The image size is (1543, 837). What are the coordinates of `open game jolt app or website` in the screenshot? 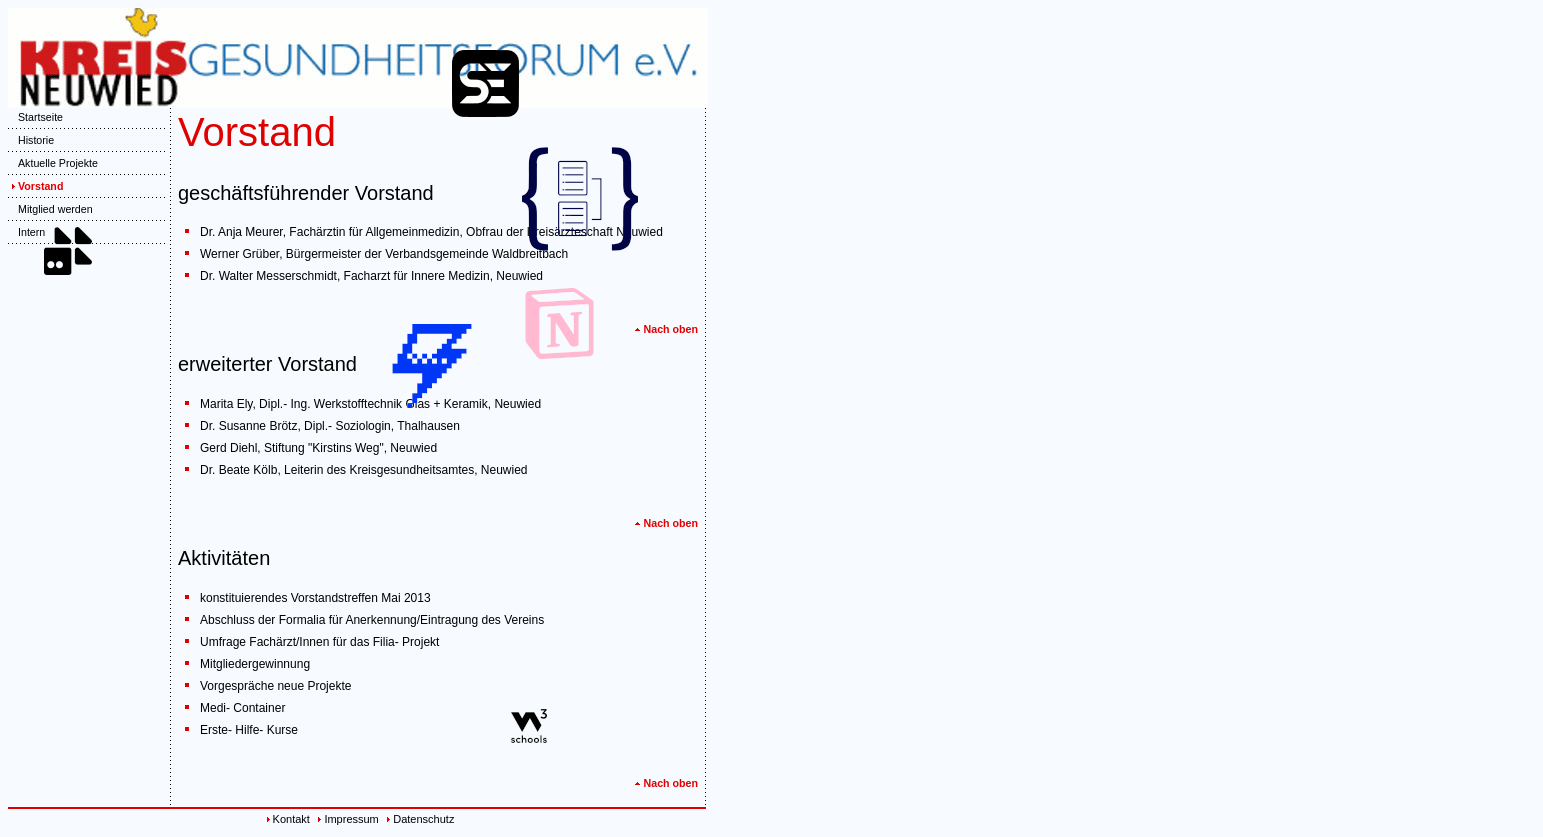 It's located at (432, 366).